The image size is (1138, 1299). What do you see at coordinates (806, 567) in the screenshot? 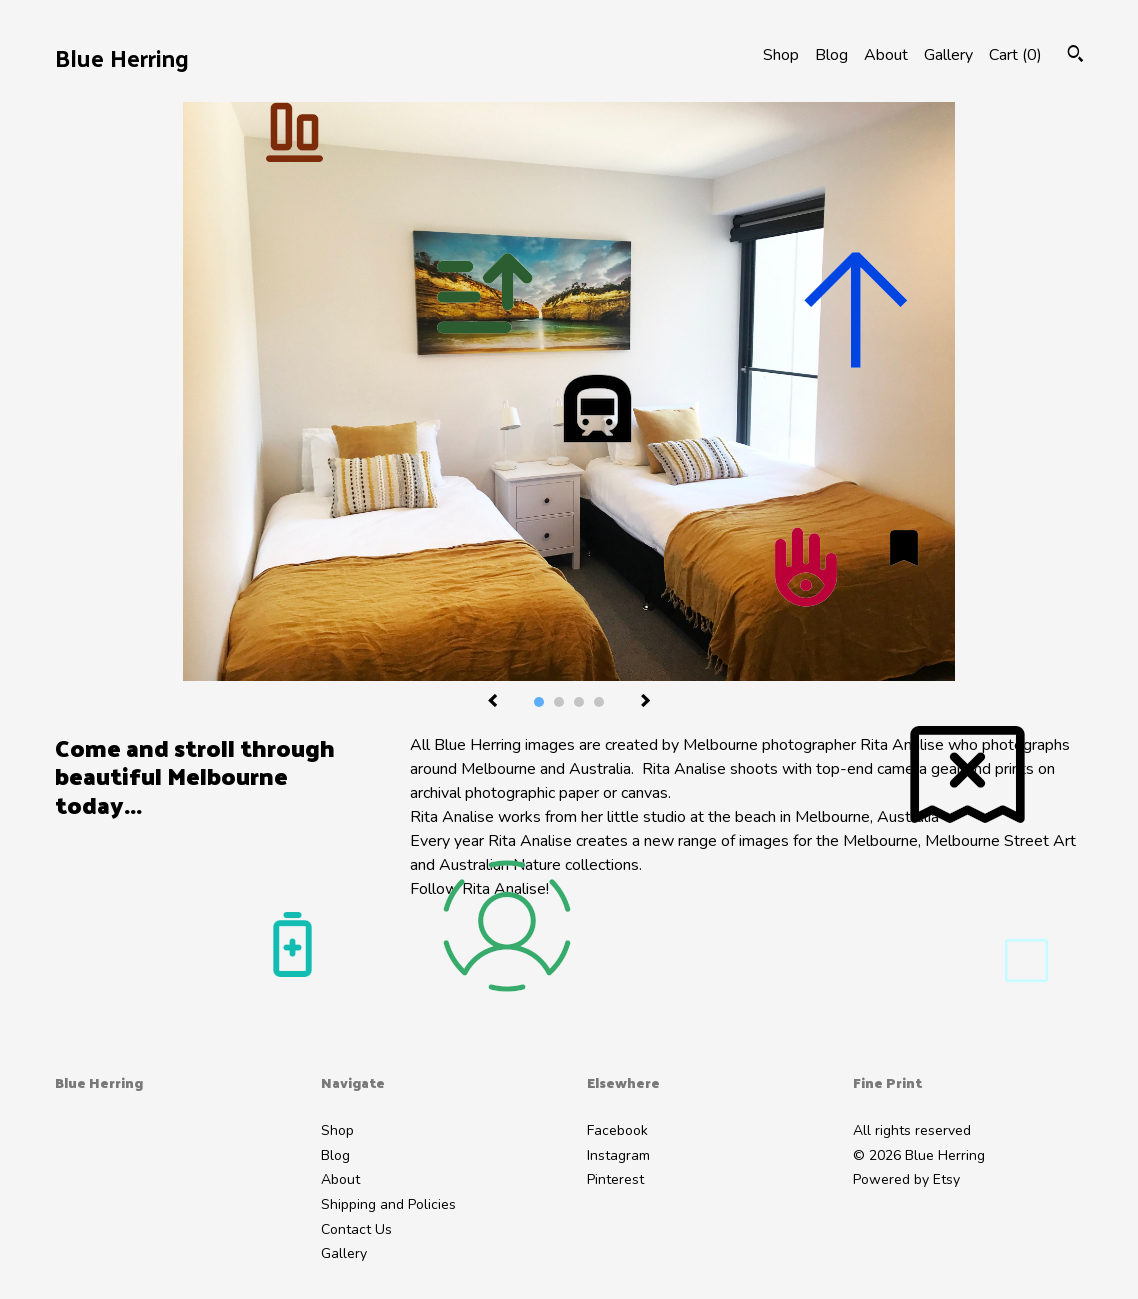
I see `access hand tracking or gesture recognition settings` at bounding box center [806, 567].